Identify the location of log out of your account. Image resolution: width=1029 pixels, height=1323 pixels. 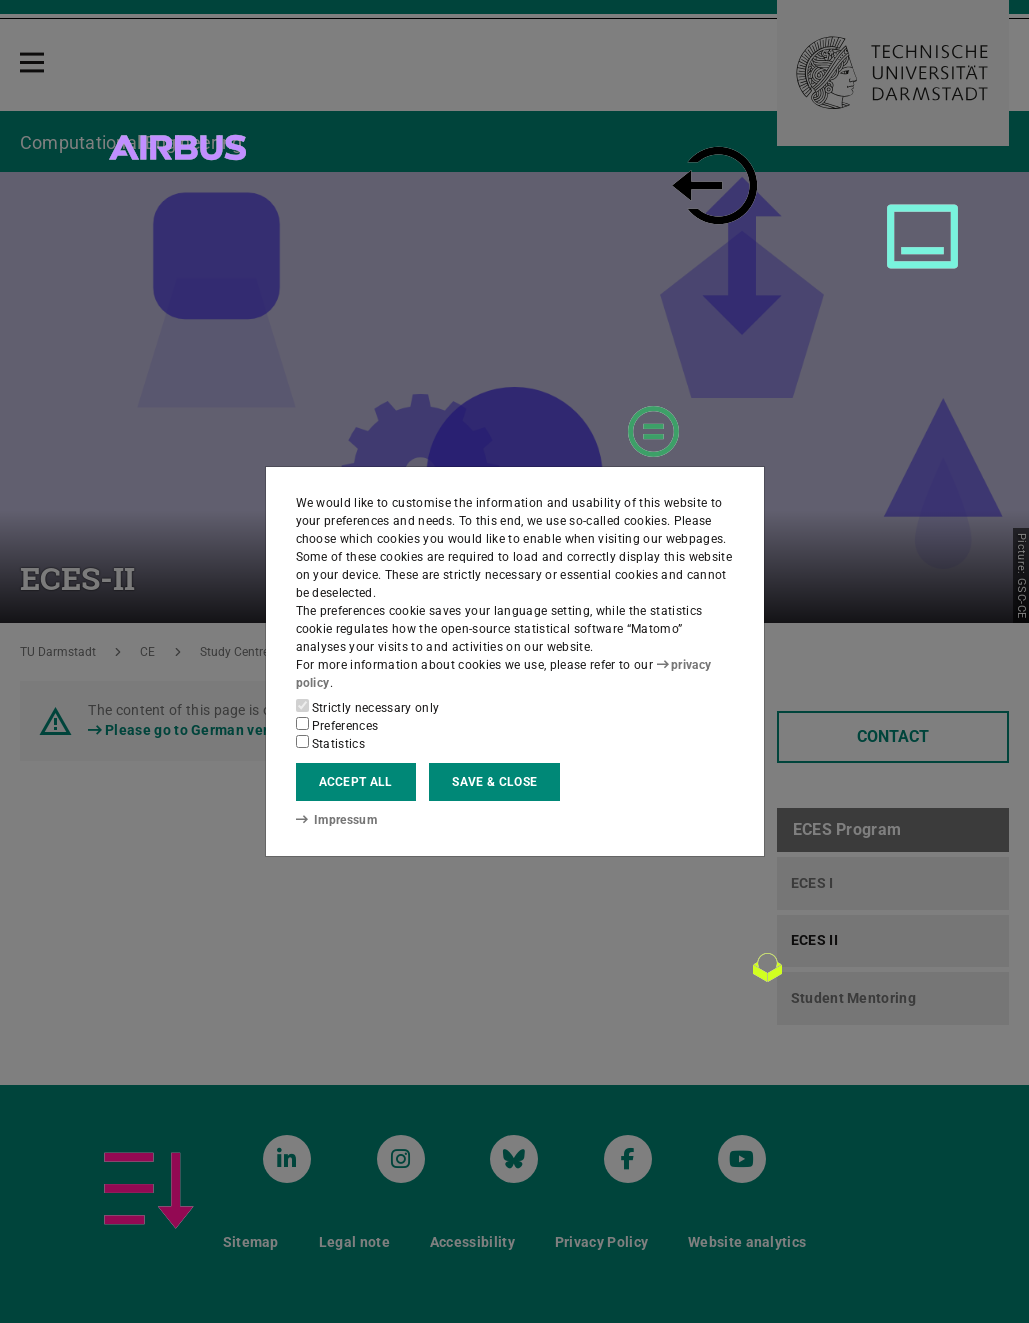
(718, 185).